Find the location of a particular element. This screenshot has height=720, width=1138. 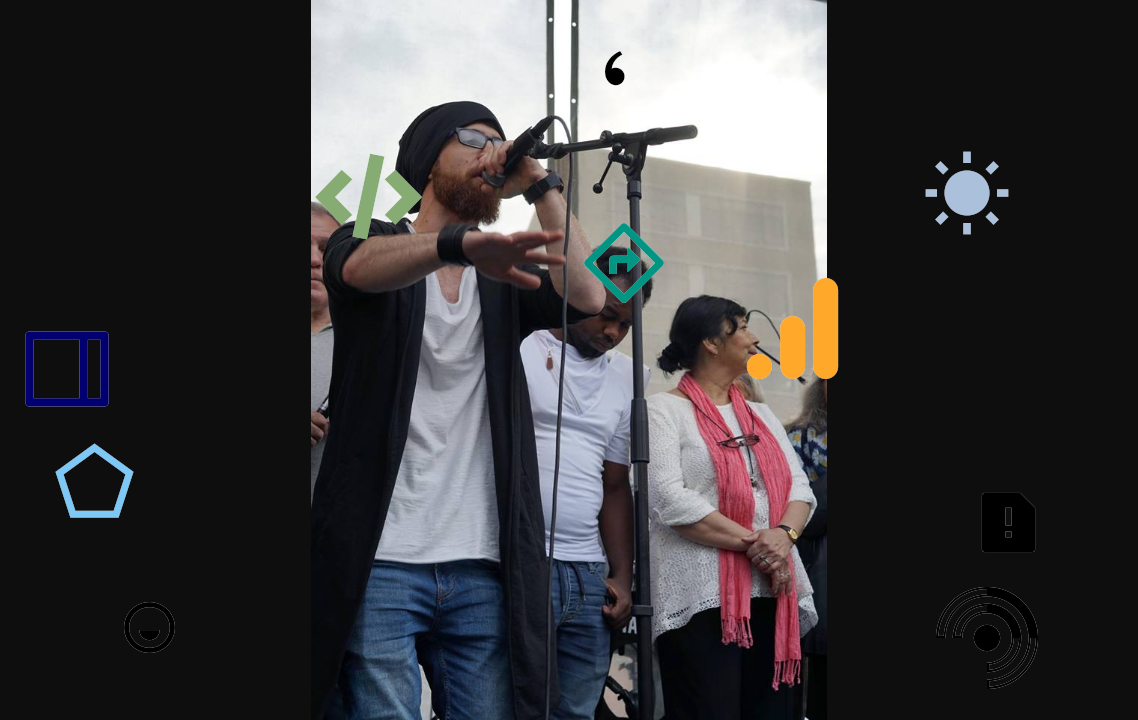

switch to light mode is located at coordinates (967, 193).